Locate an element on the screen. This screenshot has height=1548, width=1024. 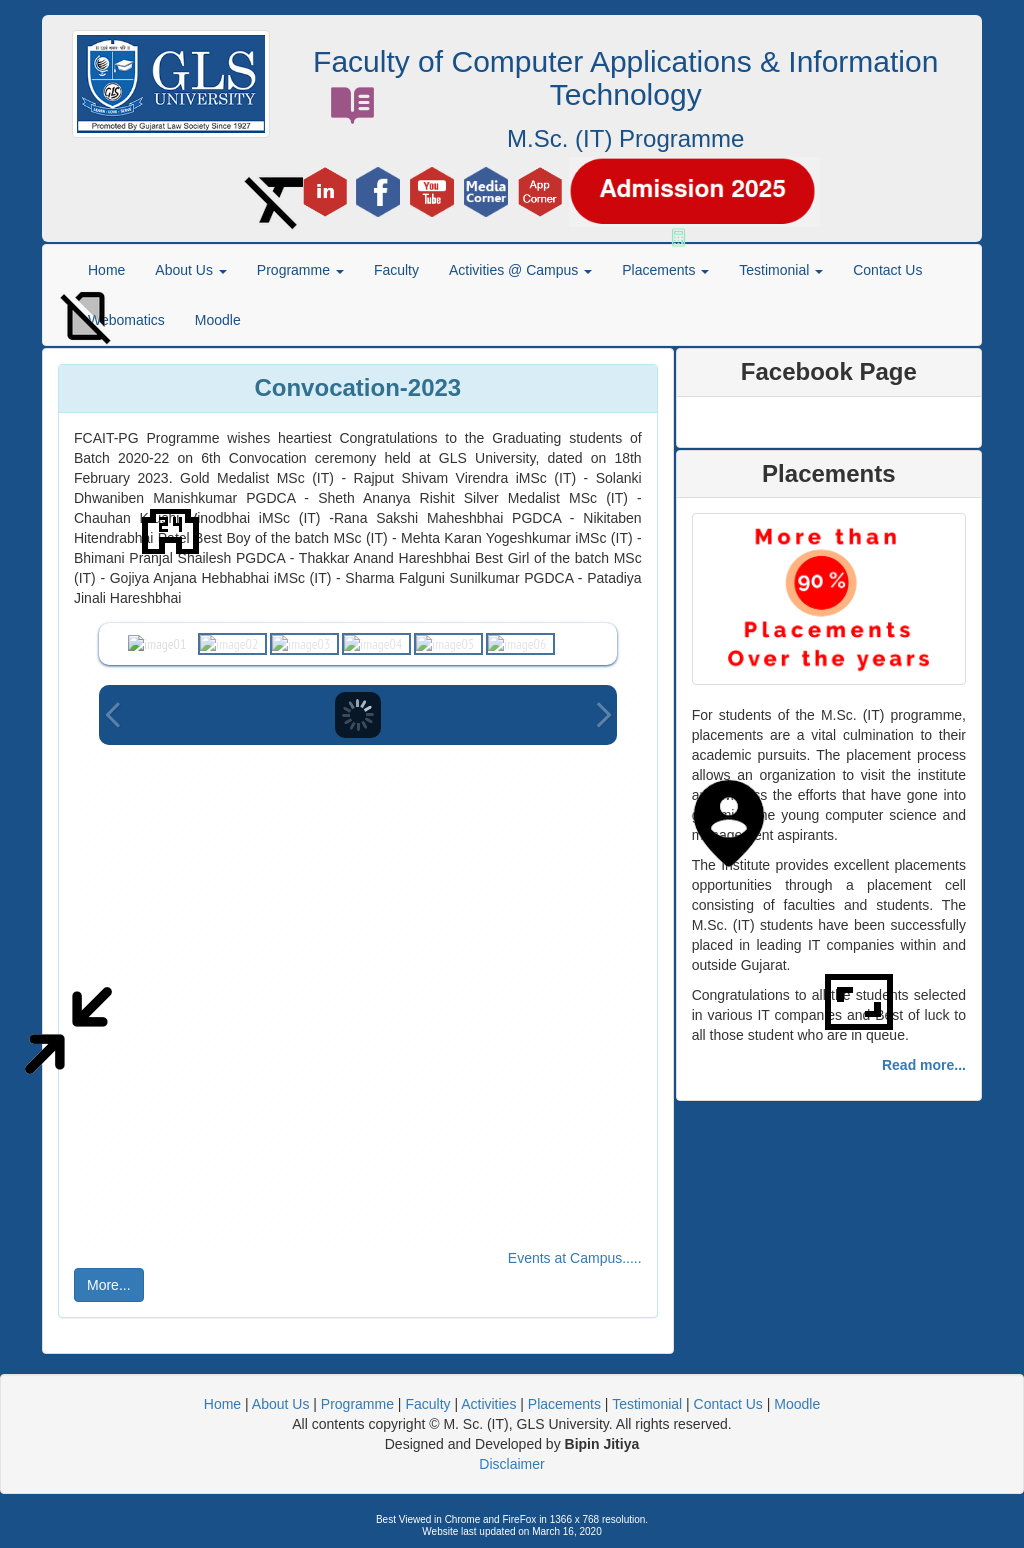
clear text formatting is located at coordinates (277, 200).